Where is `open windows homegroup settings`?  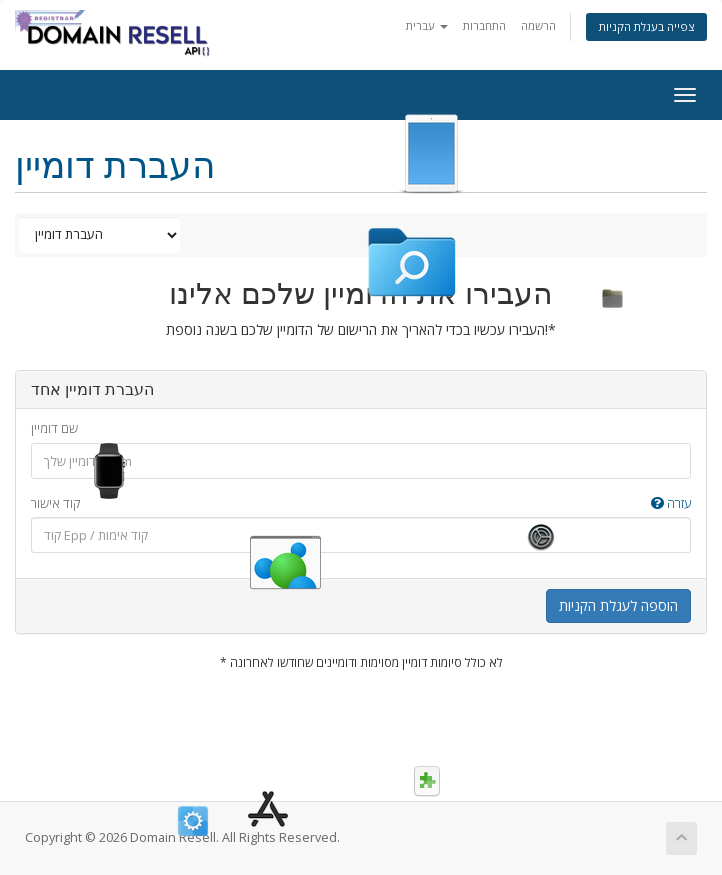
open windows homegroup settings is located at coordinates (285, 562).